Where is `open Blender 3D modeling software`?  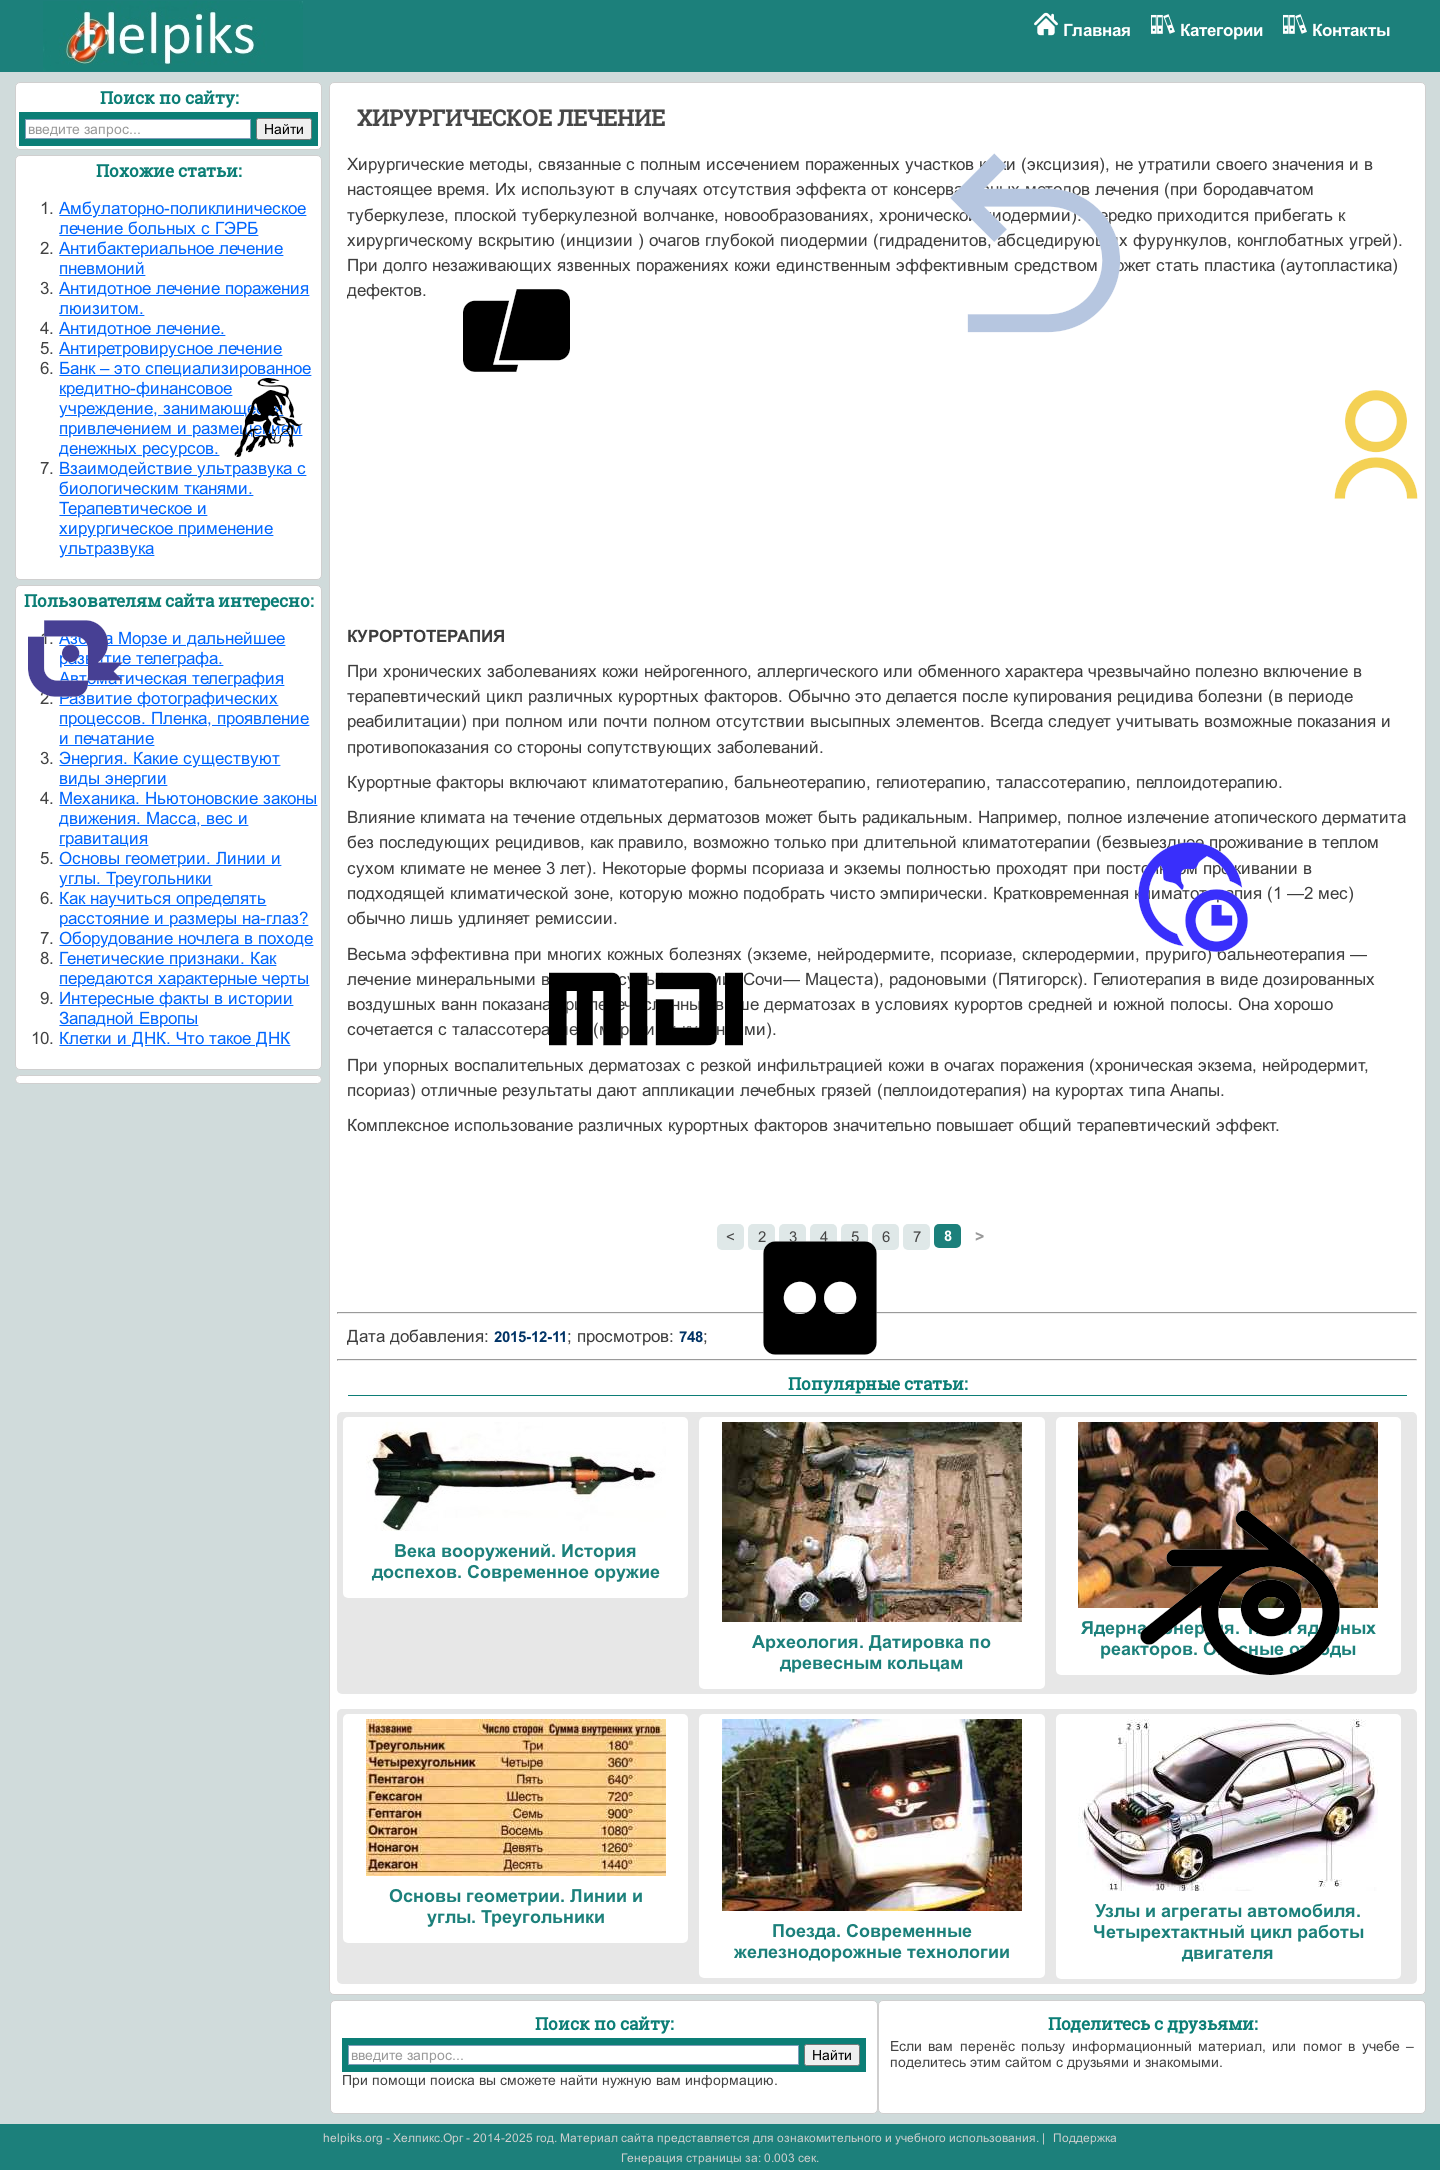 open Blender 3D modeling software is located at coordinates (1240, 1597).